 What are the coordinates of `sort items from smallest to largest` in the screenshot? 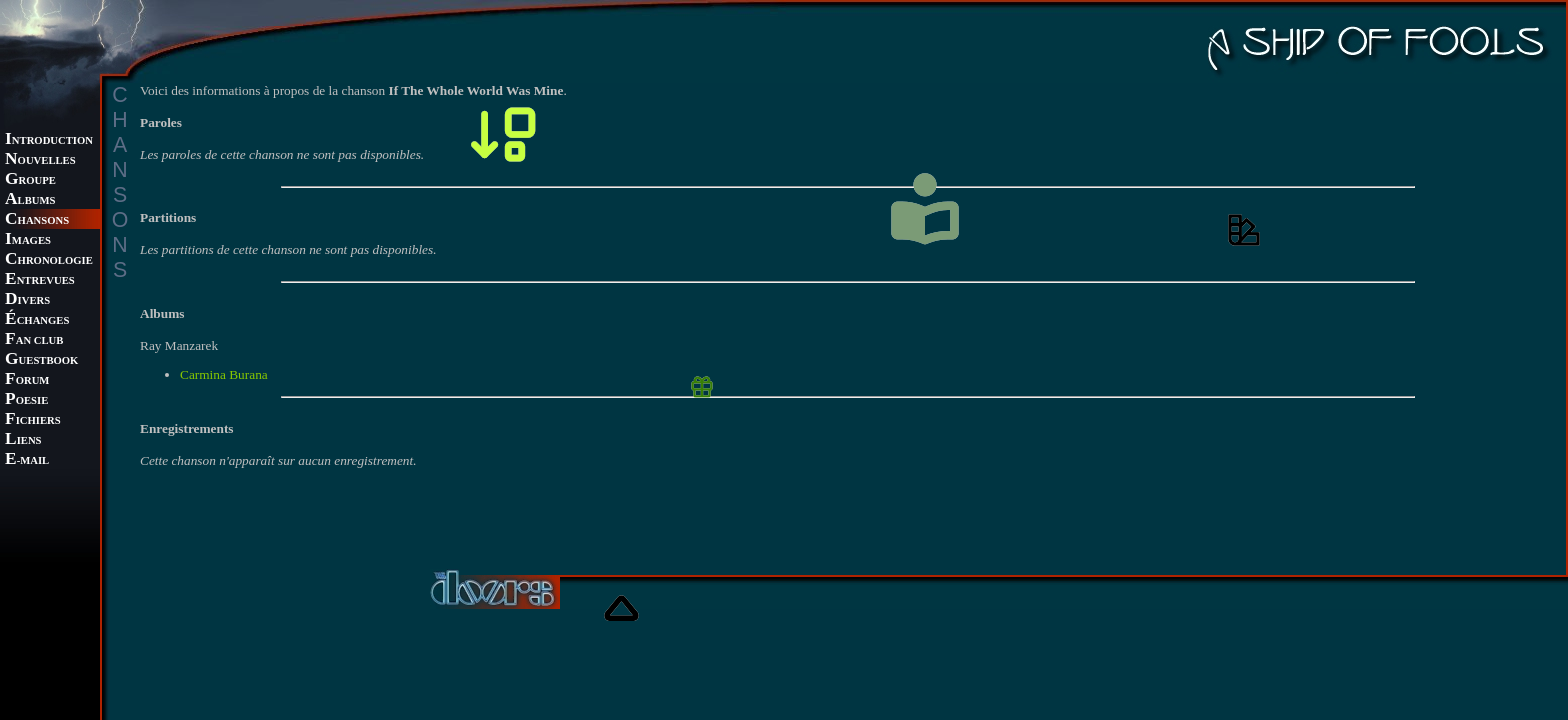 It's located at (501, 134).